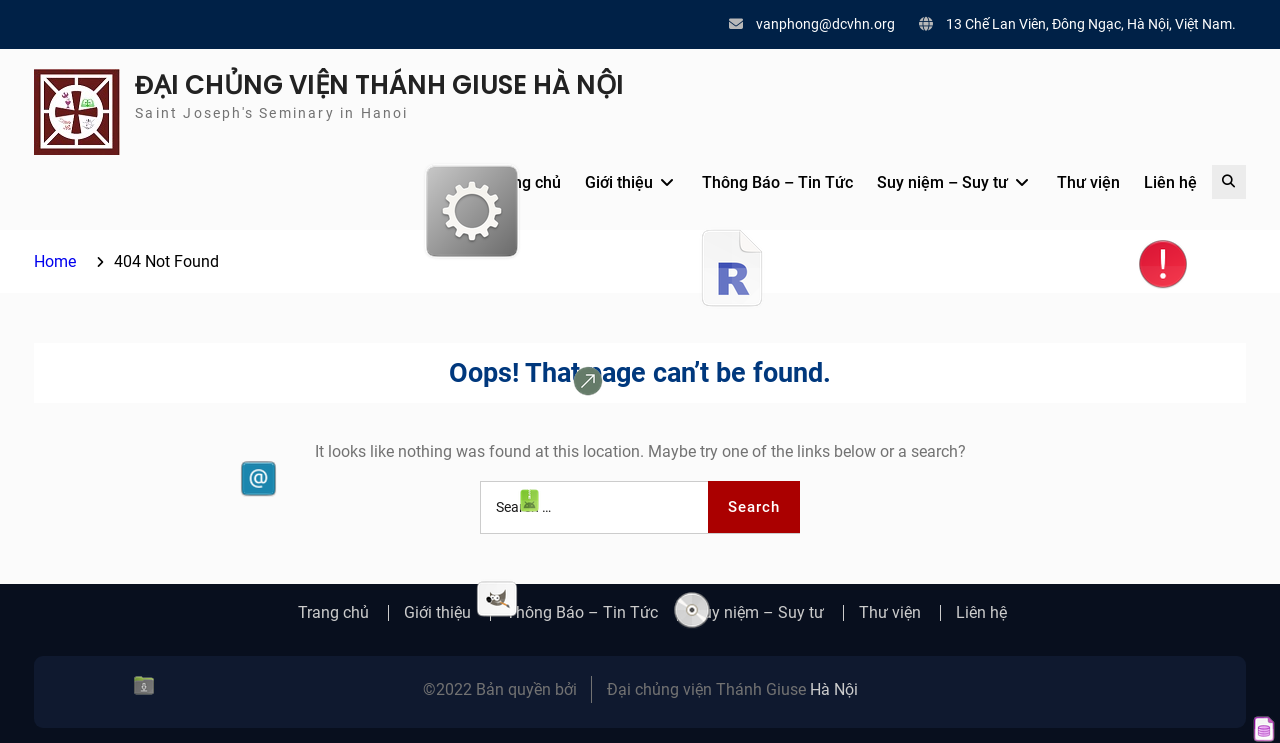 Image resolution: width=1280 pixels, height=743 pixels. What do you see at coordinates (1264, 729) in the screenshot?
I see `libreoffice base database file` at bounding box center [1264, 729].